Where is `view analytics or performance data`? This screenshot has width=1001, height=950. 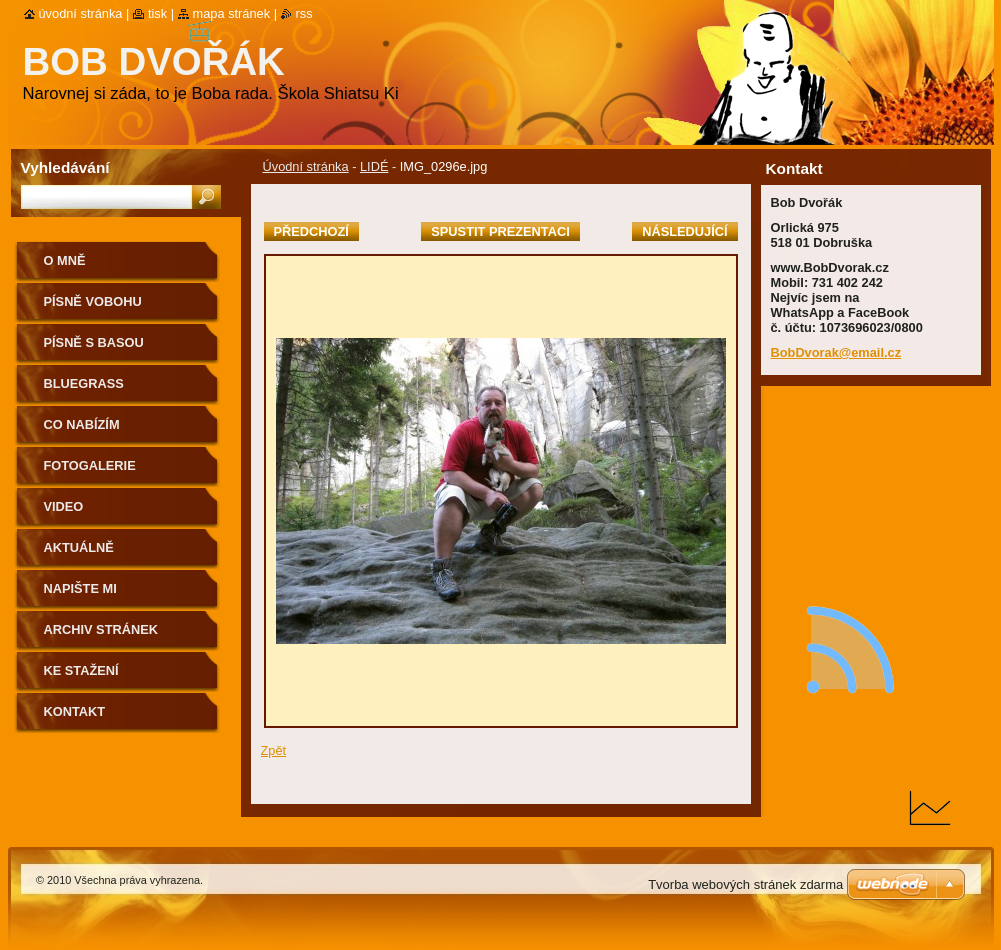 view analytics or performance data is located at coordinates (930, 808).